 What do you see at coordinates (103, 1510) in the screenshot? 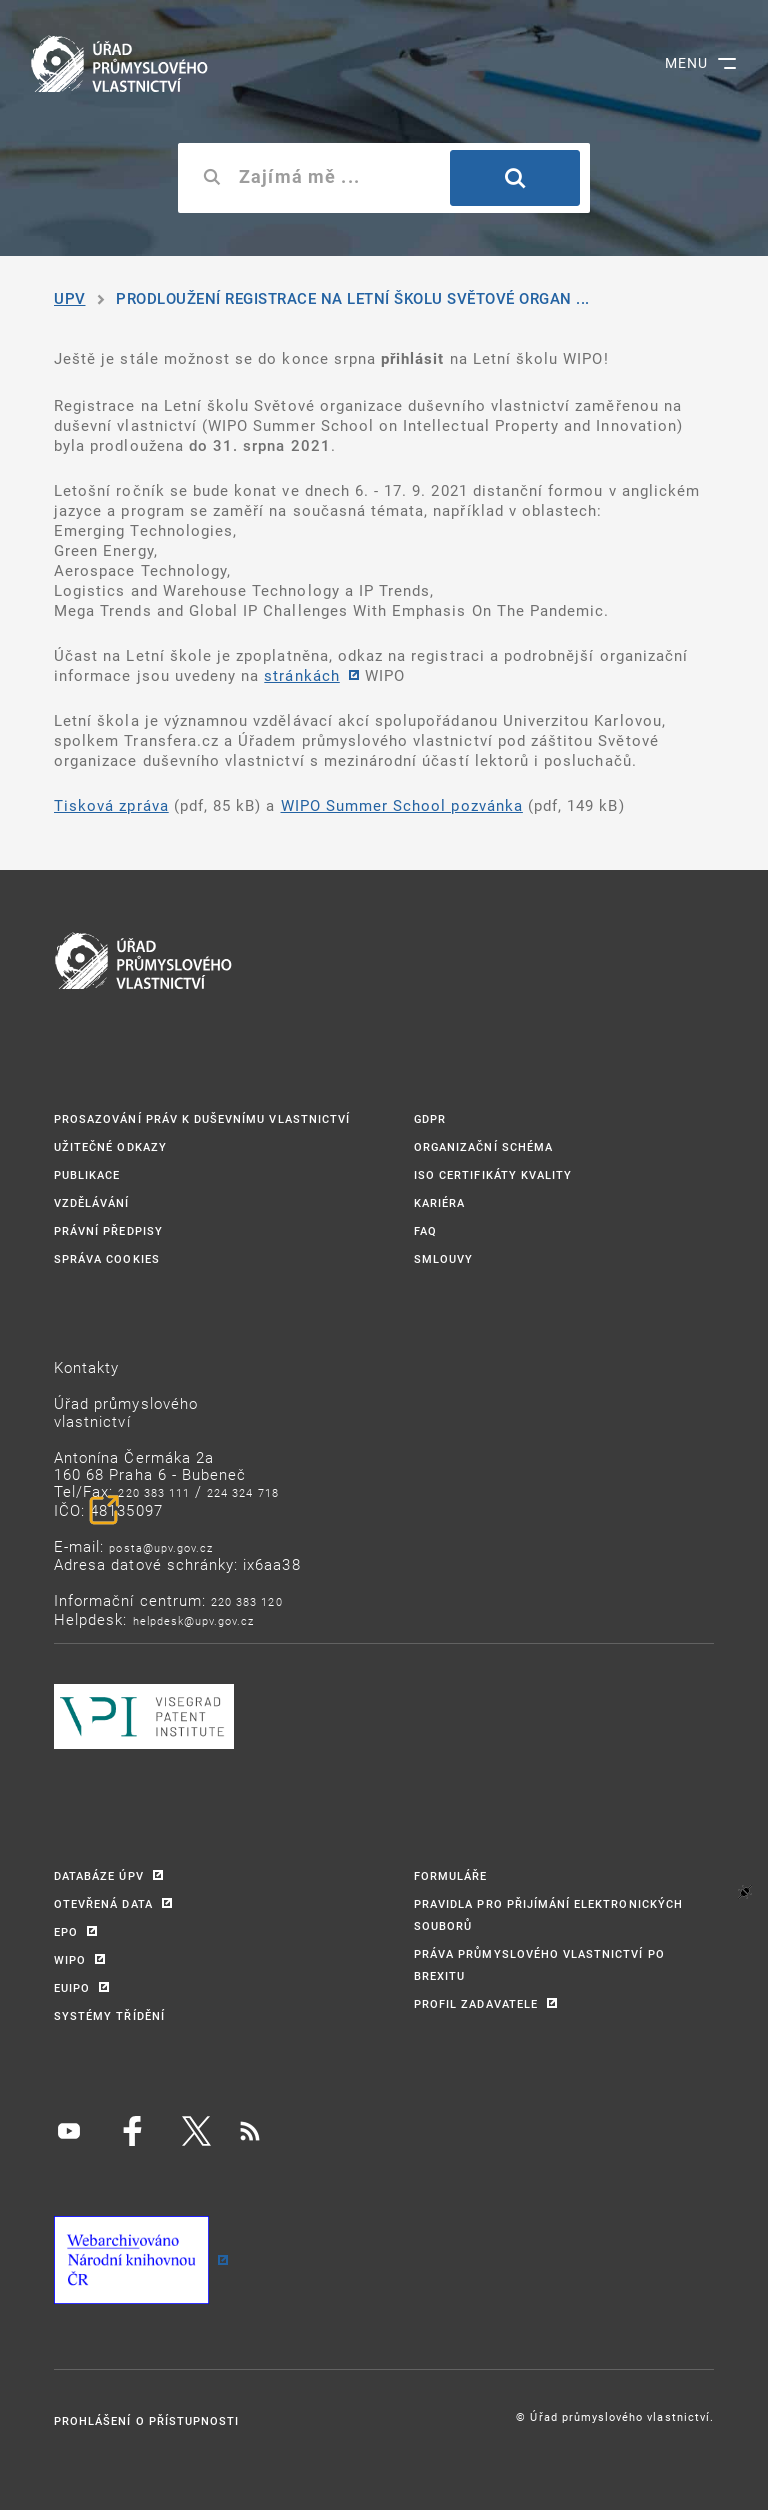
I see `open in a new window` at bounding box center [103, 1510].